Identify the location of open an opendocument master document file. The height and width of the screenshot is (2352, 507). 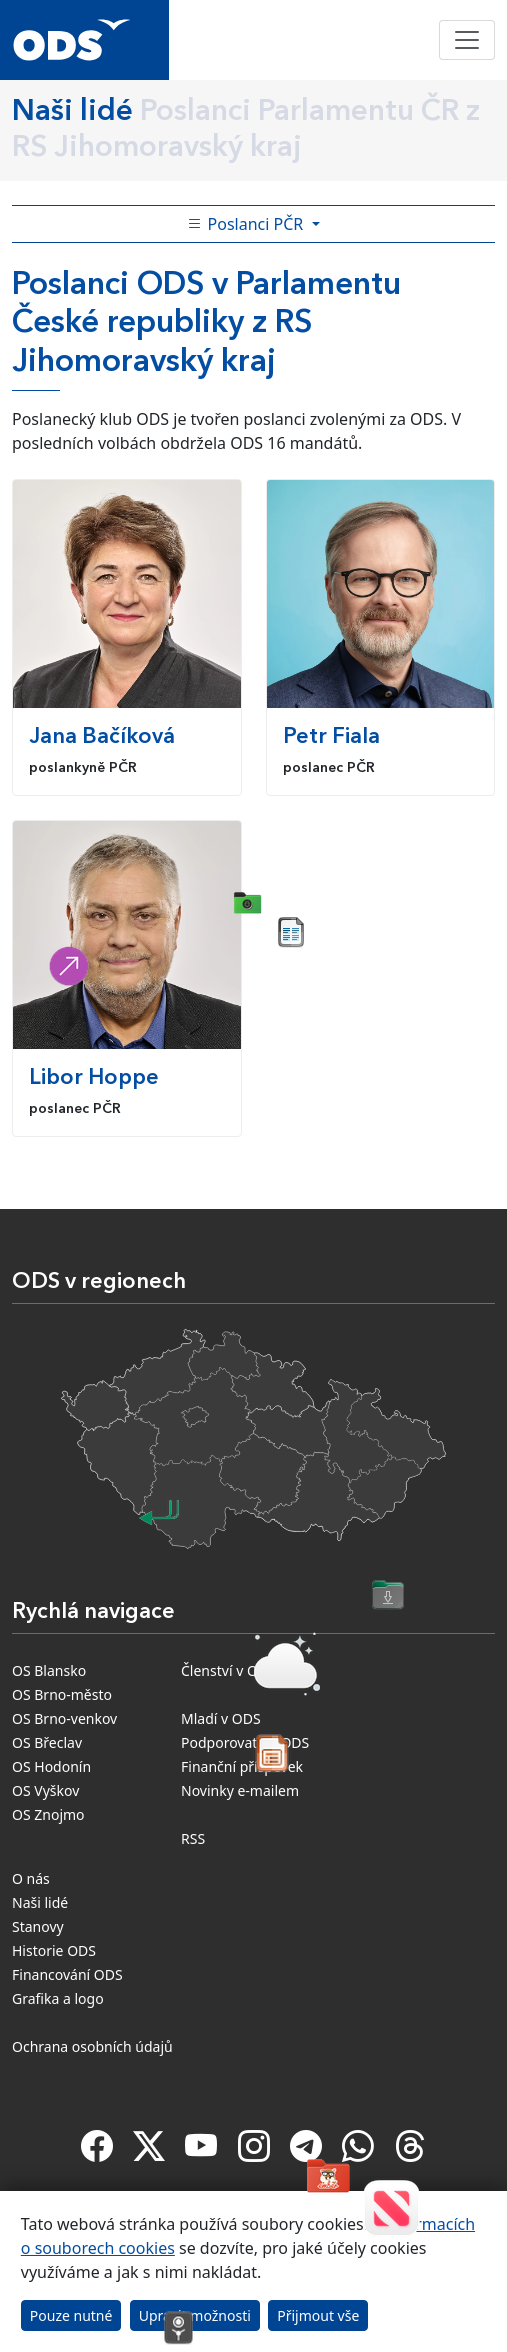
(291, 932).